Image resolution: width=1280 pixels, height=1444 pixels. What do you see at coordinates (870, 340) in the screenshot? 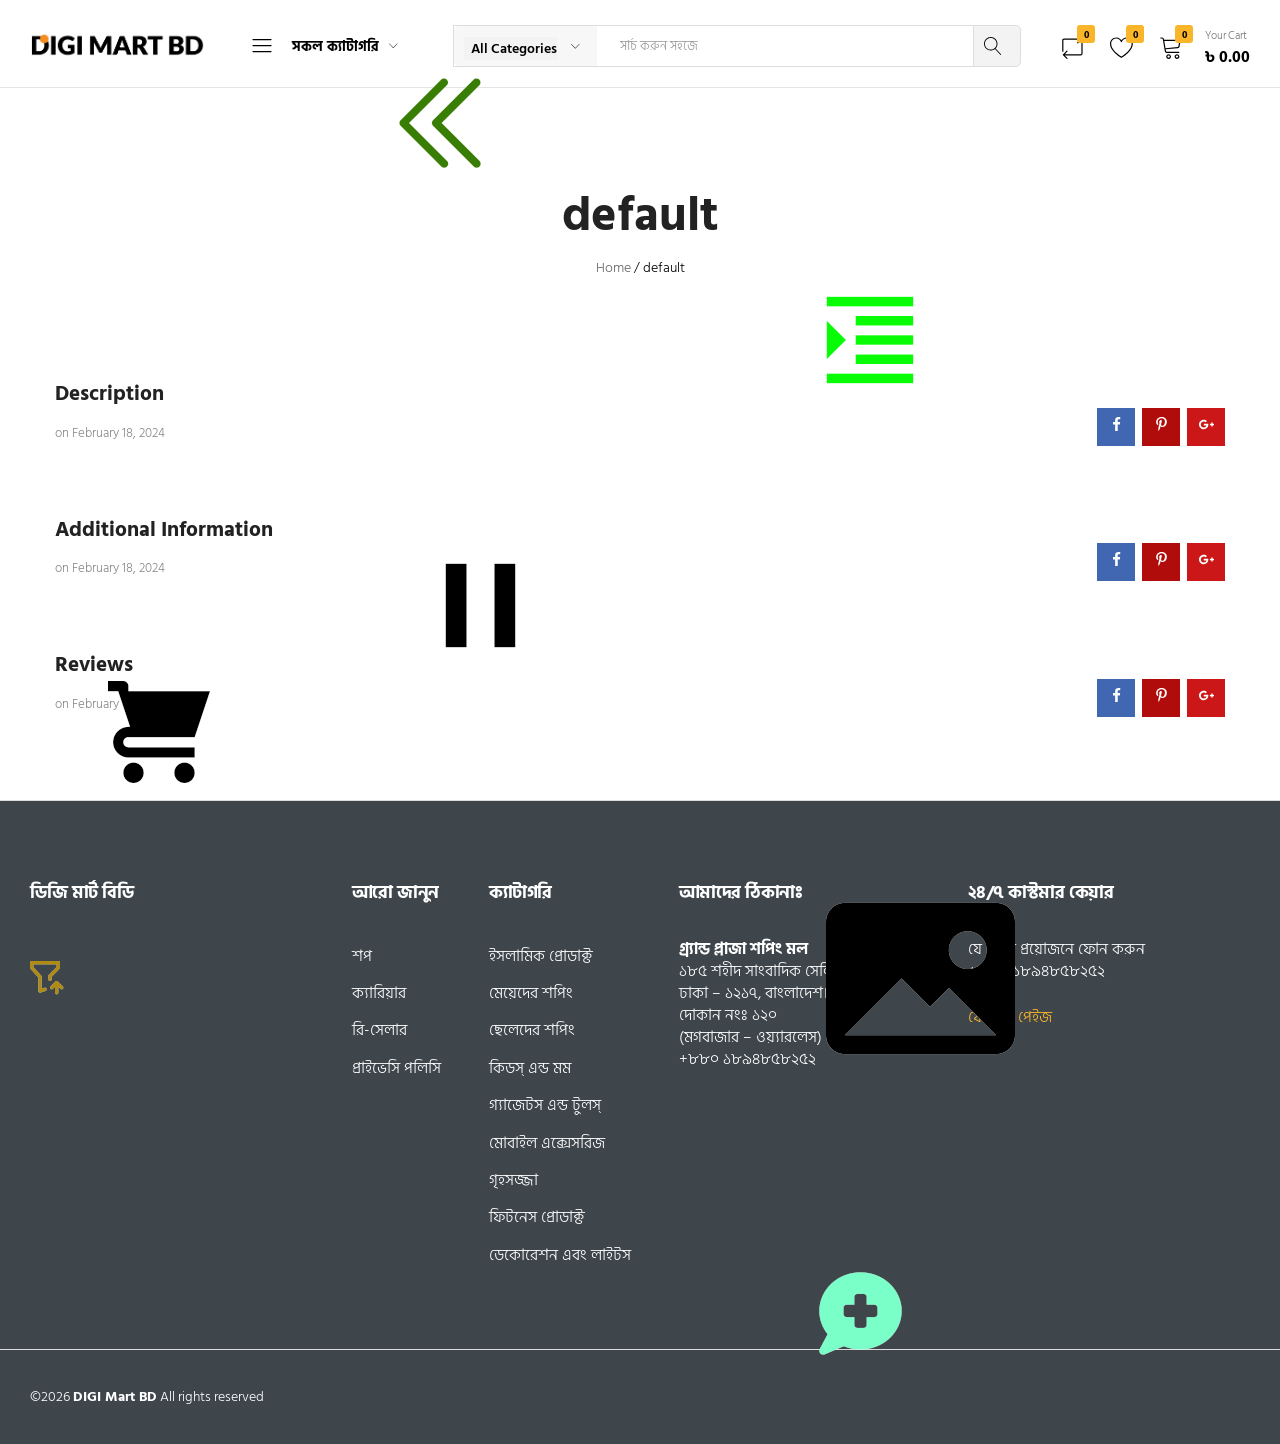
I see `increase text indentation` at bounding box center [870, 340].